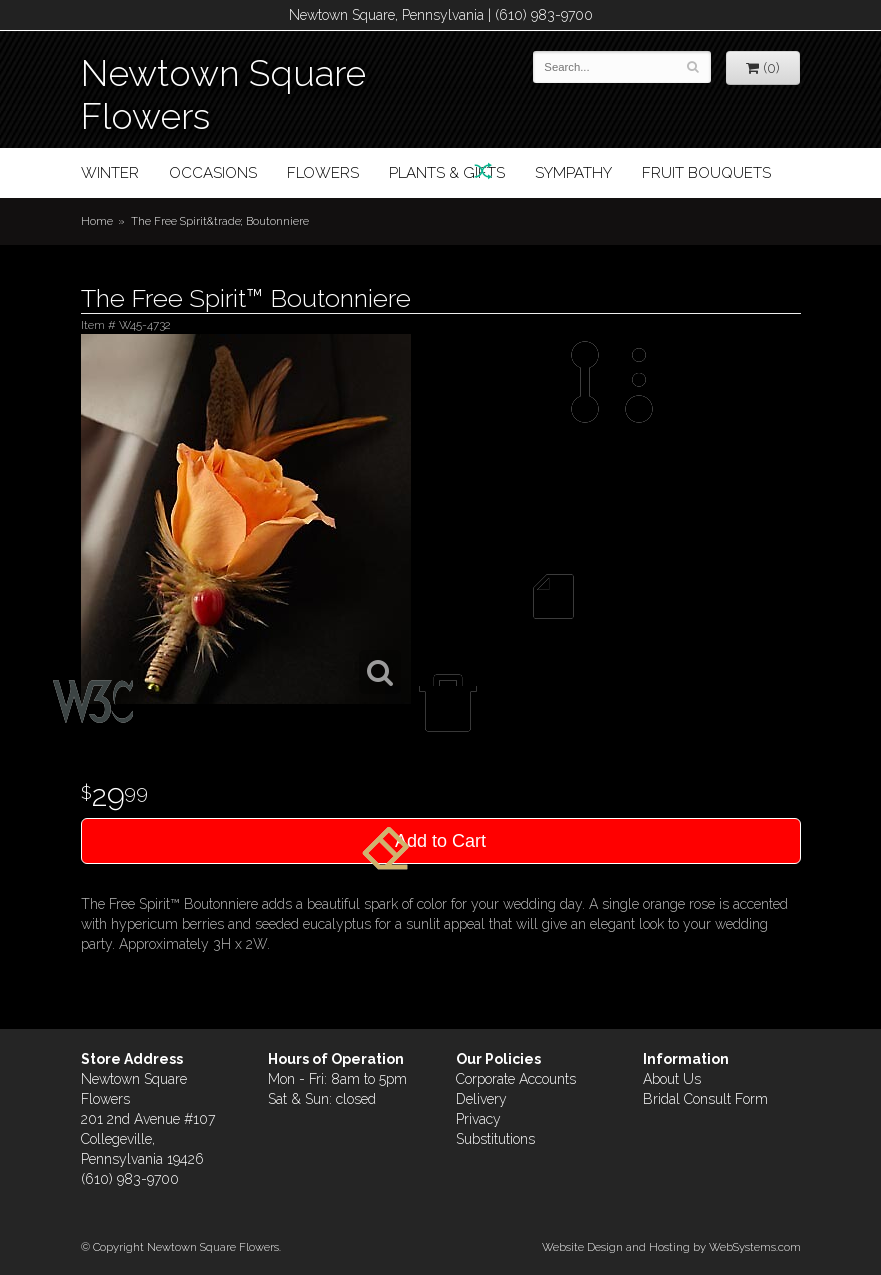 This screenshot has height=1275, width=881. What do you see at coordinates (553, 596) in the screenshot?
I see `view or open a document` at bounding box center [553, 596].